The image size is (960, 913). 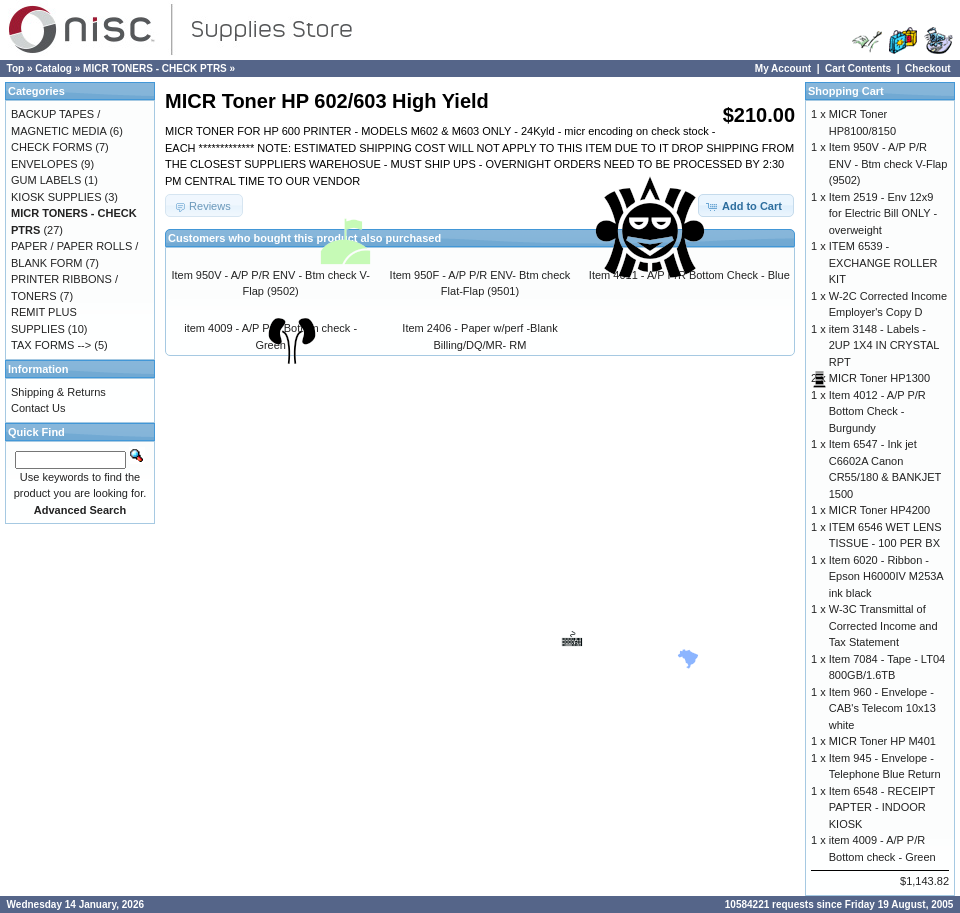 I want to click on view kidney health information, so click(x=292, y=341).